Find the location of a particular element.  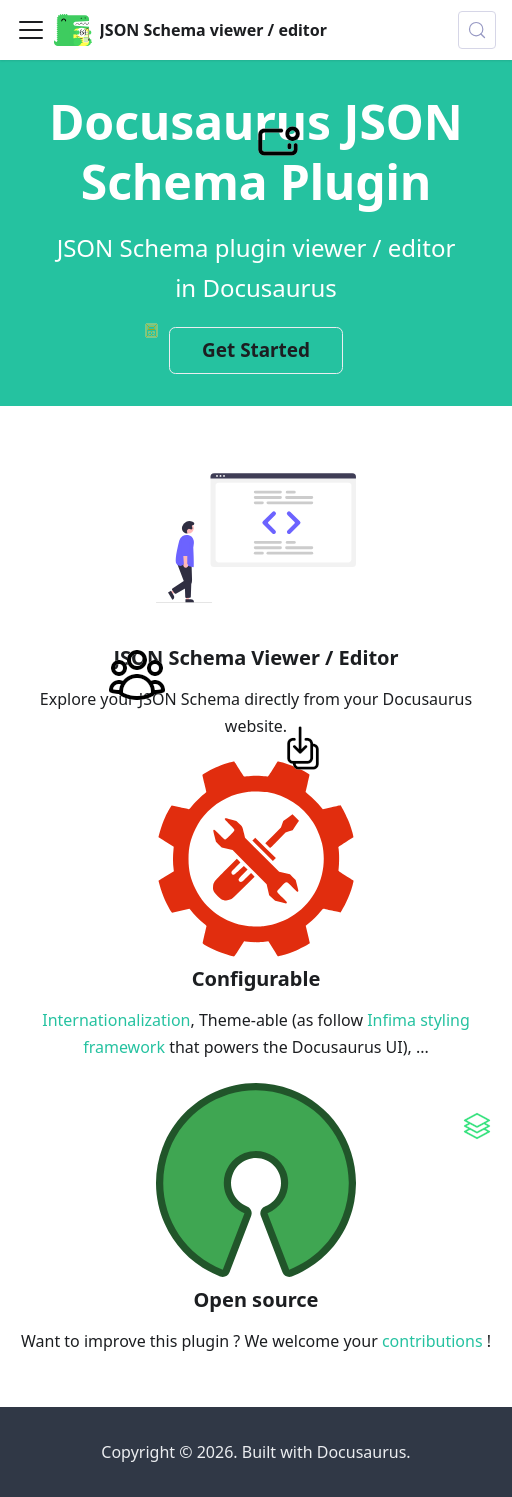

view all team members is located at coordinates (137, 674).